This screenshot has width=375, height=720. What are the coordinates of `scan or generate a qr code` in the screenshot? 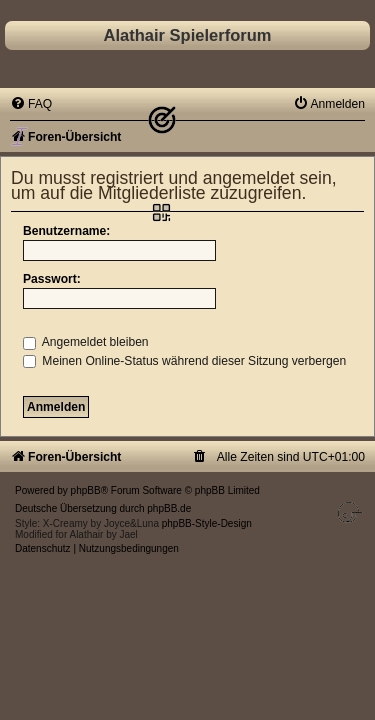 It's located at (161, 212).